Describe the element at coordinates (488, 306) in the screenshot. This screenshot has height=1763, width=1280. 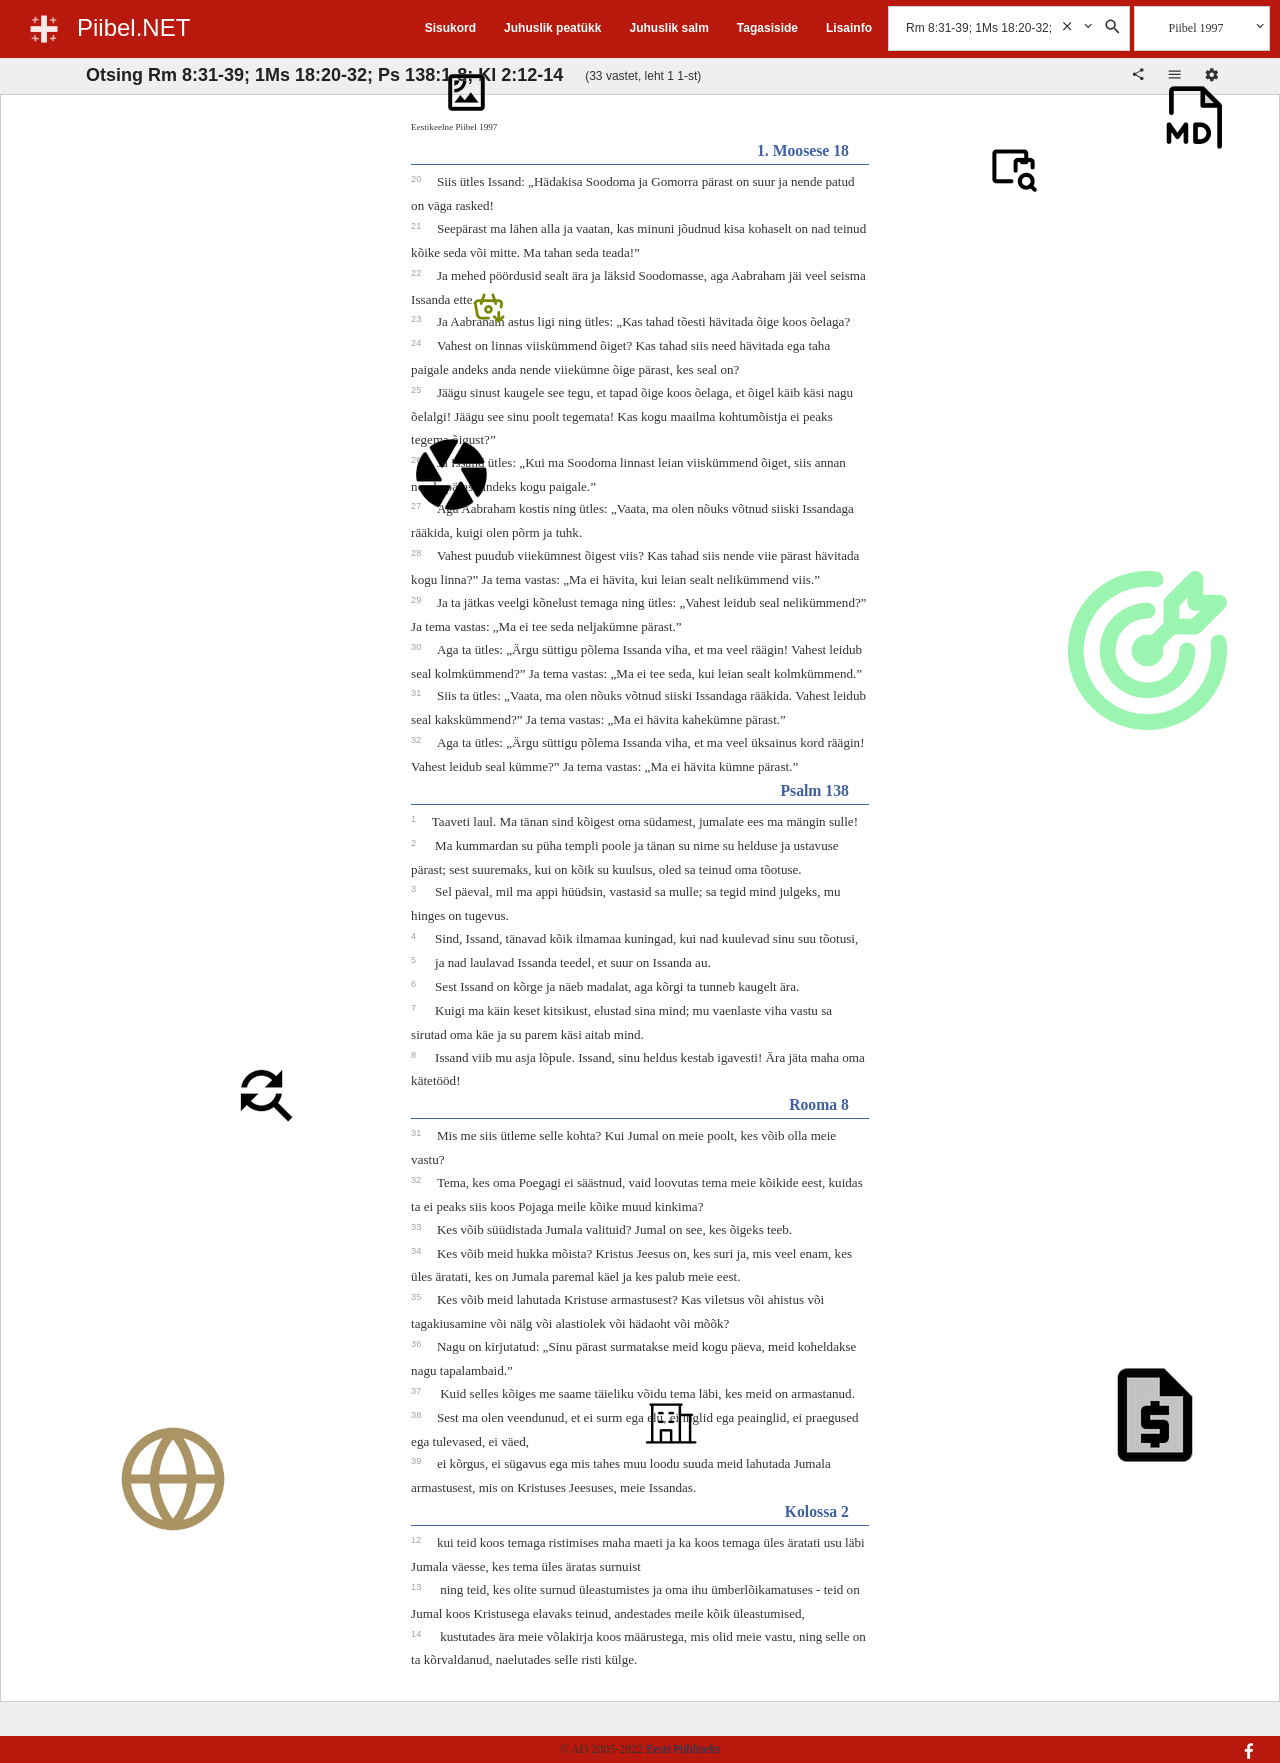
I see `download items from your shopping basket` at that location.